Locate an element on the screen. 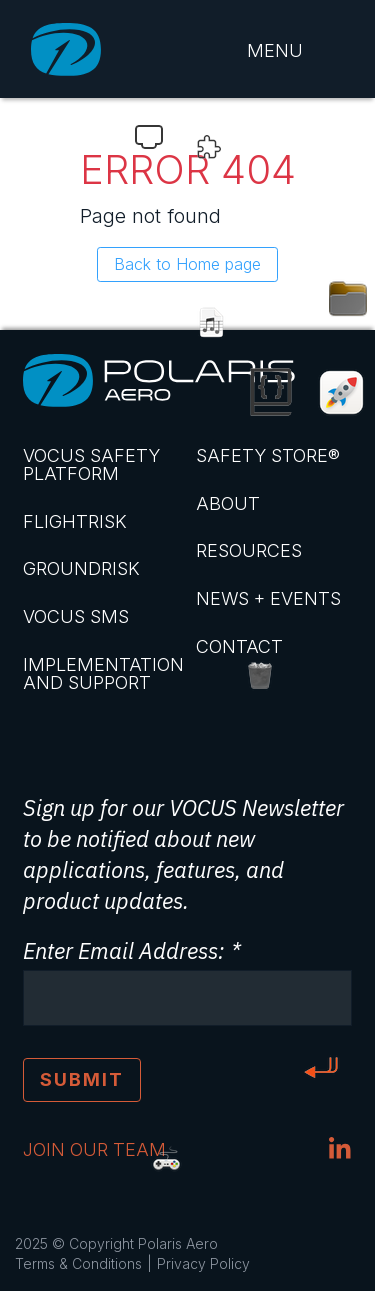 This screenshot has width=375, height=1292. launch ibus typing booster input method is located at coordinates (341, 392).